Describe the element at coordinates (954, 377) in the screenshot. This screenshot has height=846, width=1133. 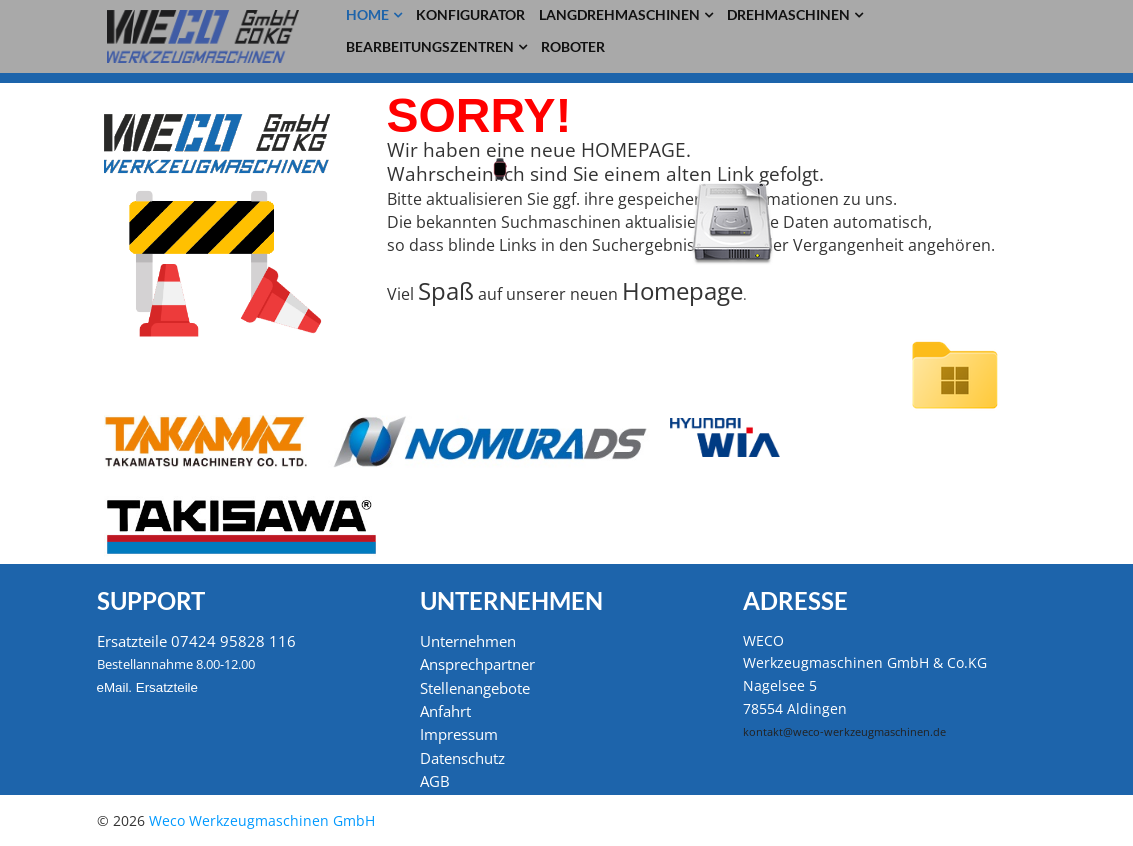
I see `open windows system folder` at that location.